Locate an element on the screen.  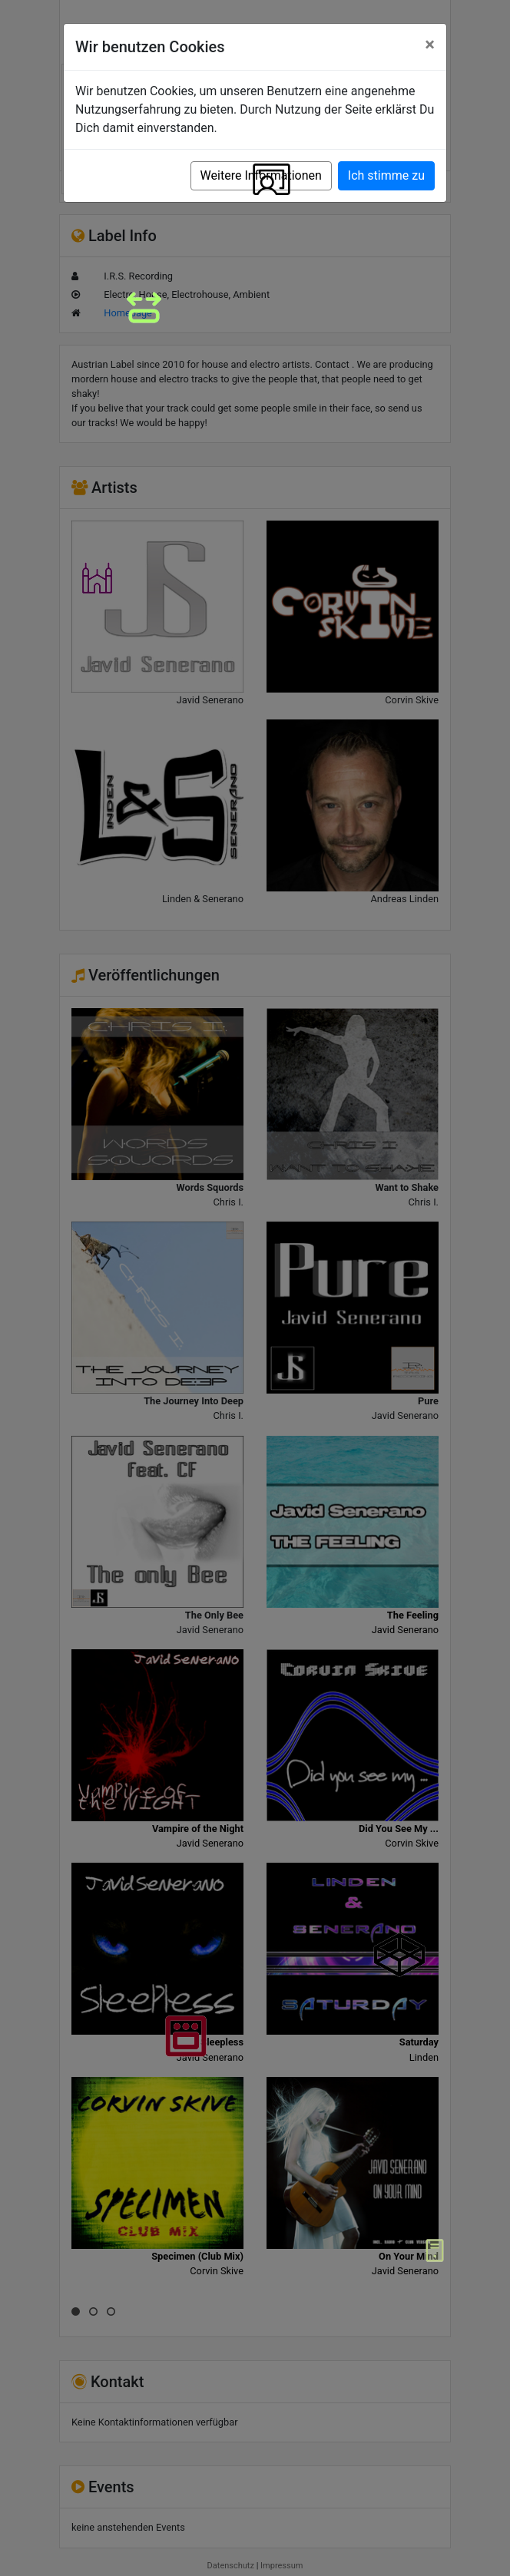
auto-resize content to fit container is located at coordinates (144, 307).